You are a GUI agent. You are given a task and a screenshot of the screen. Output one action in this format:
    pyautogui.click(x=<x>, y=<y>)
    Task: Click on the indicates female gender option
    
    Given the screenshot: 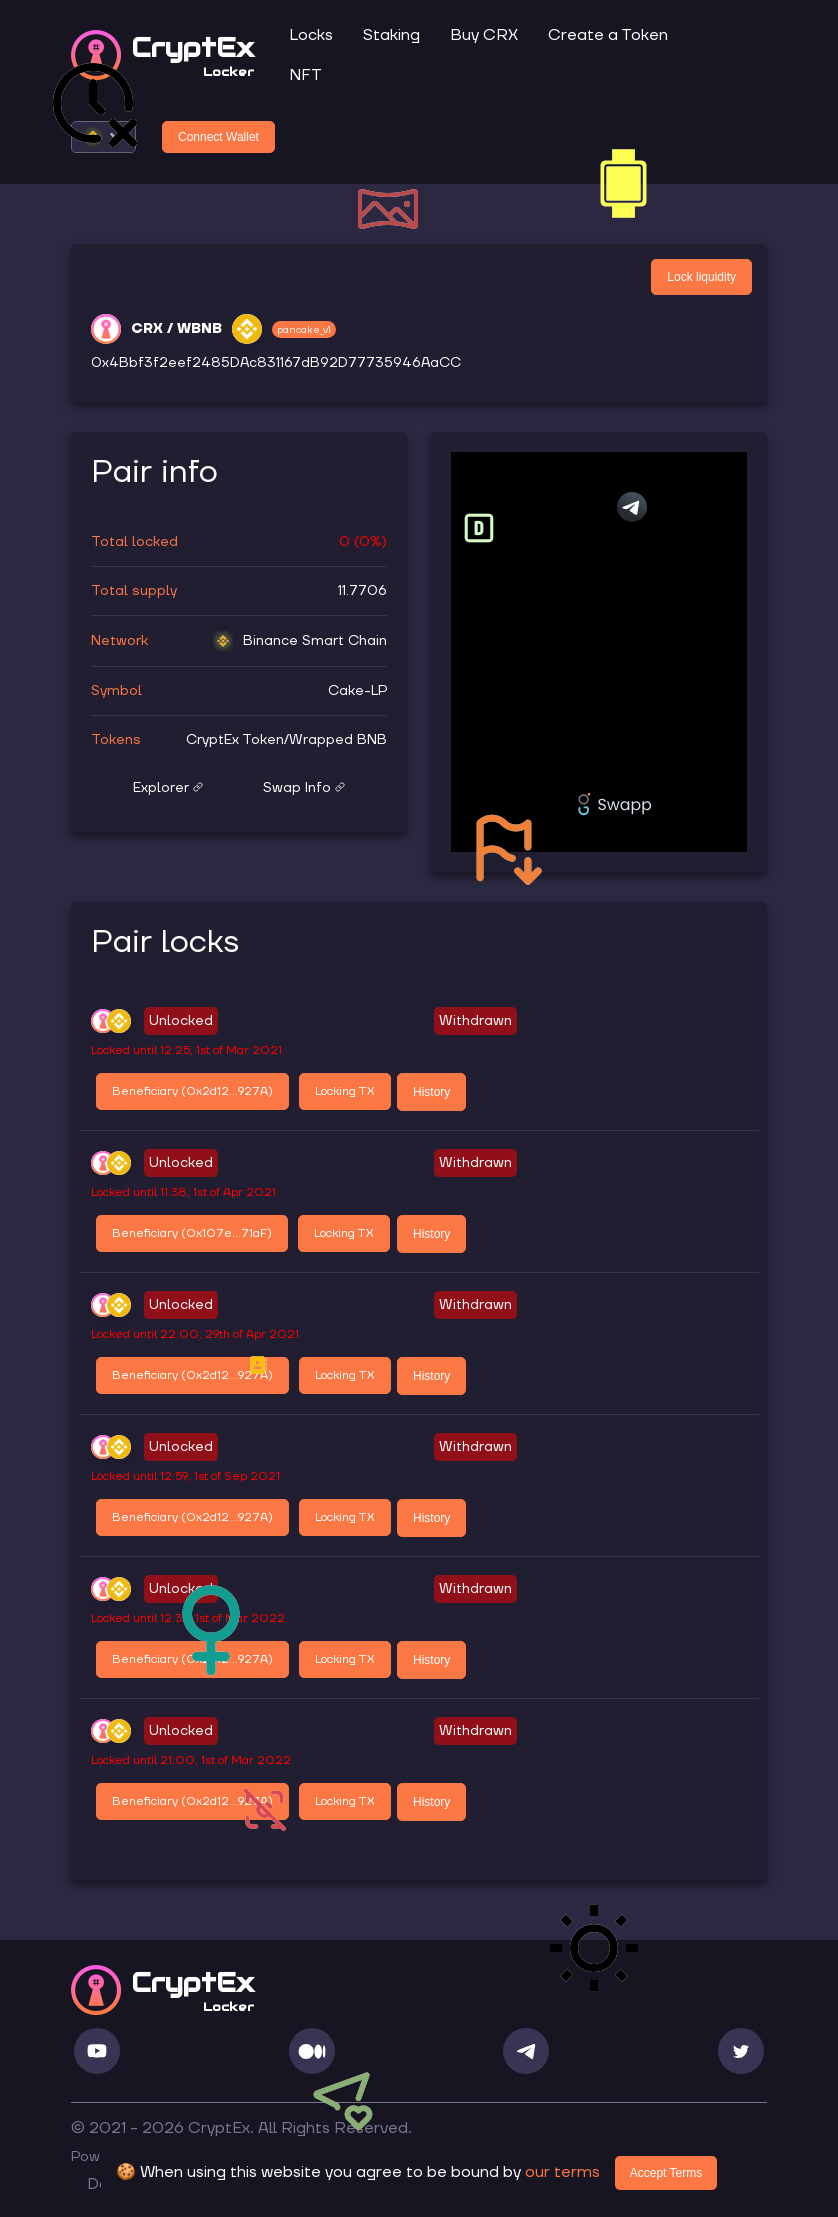 What is the action you would take?
    pyautogui.click(x=211, y=1628)
    